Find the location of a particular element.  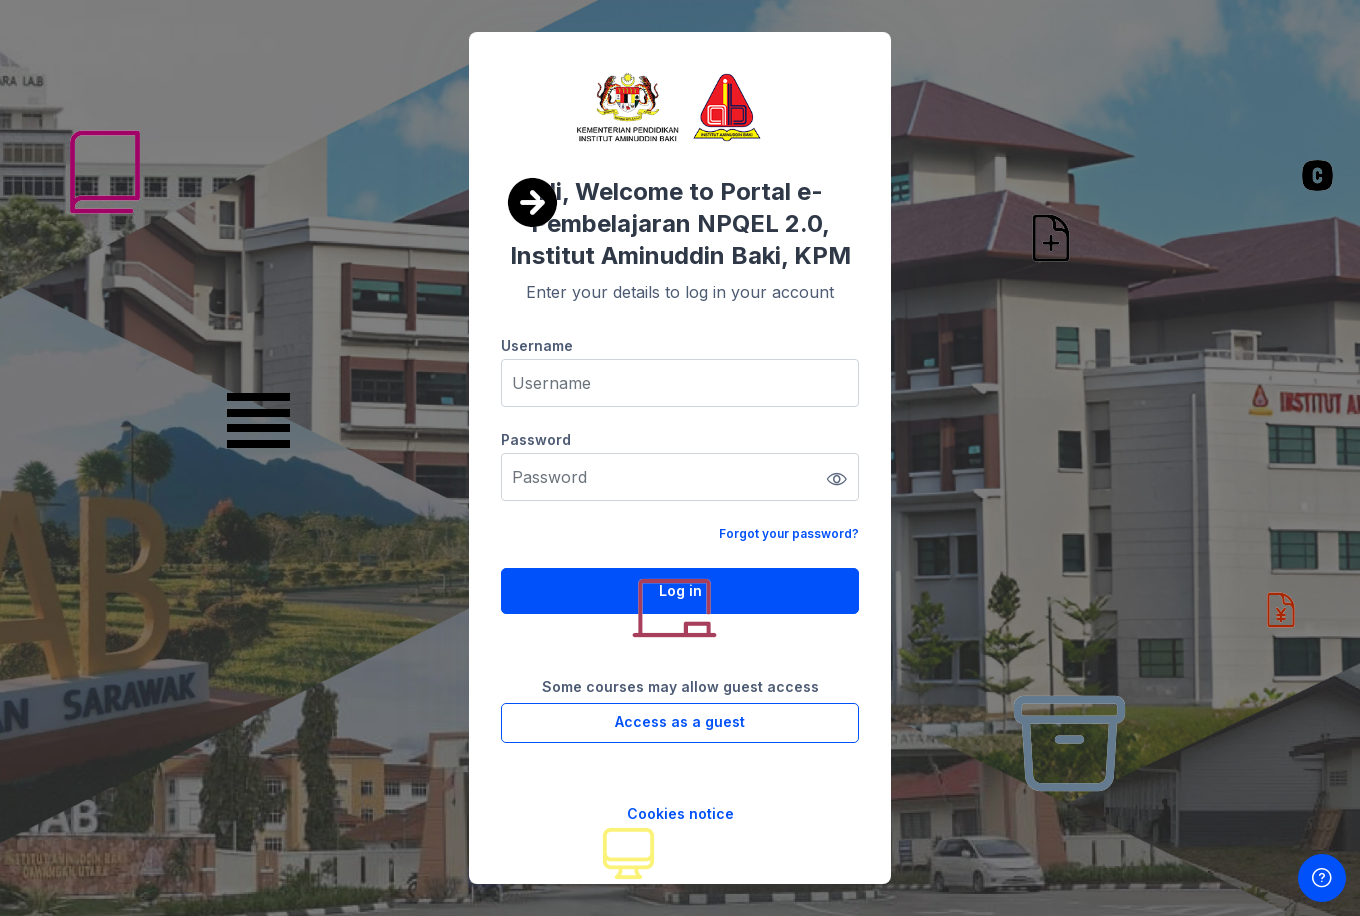

open whiteboard or presentation mode is located at coordinates (674, 609).